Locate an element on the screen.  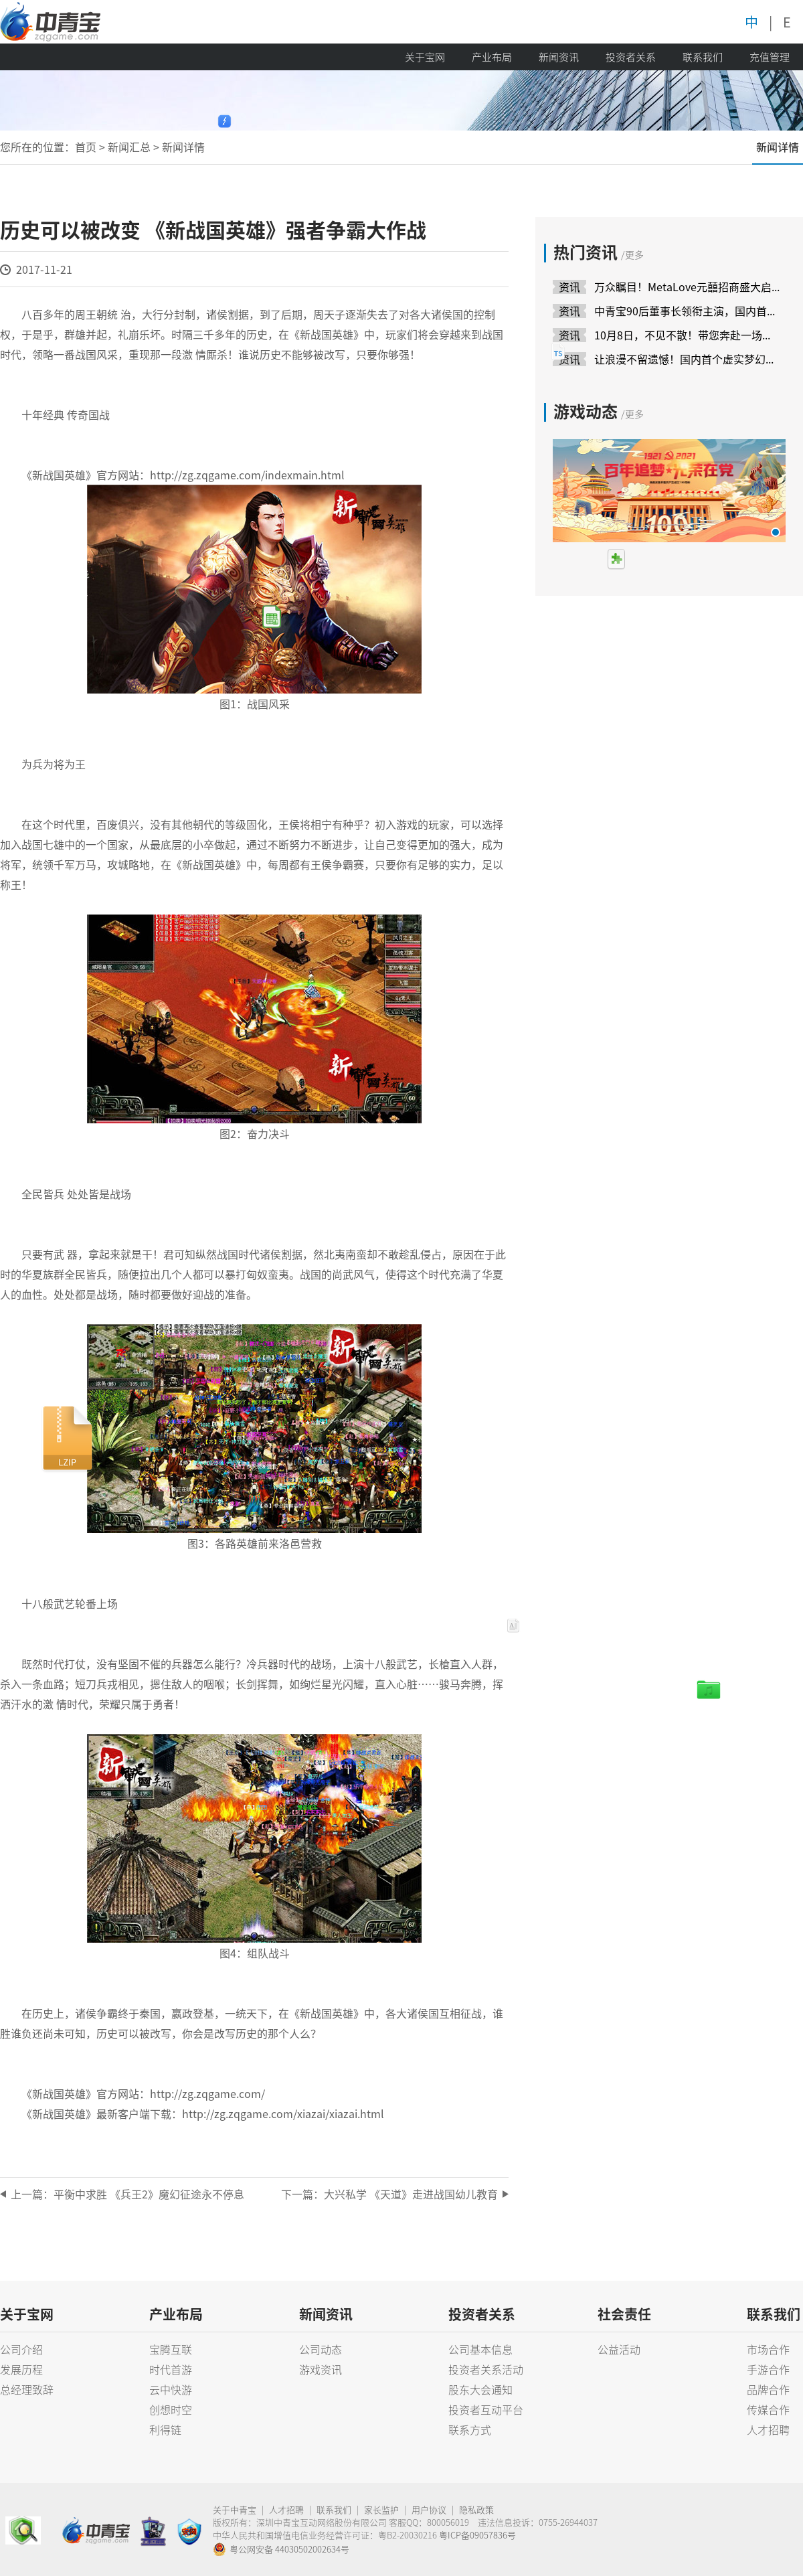
open a rich text format document is located at coordinates (513, 1625).